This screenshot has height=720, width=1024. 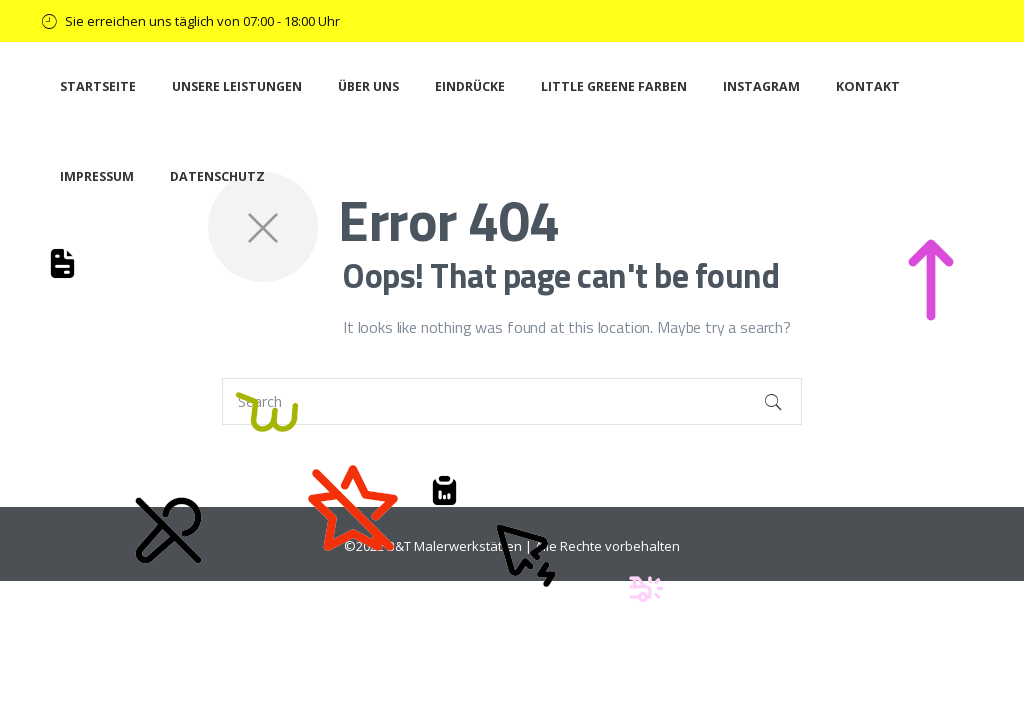 I want to click on report a vehicle accident, so click(x=646, y=588).